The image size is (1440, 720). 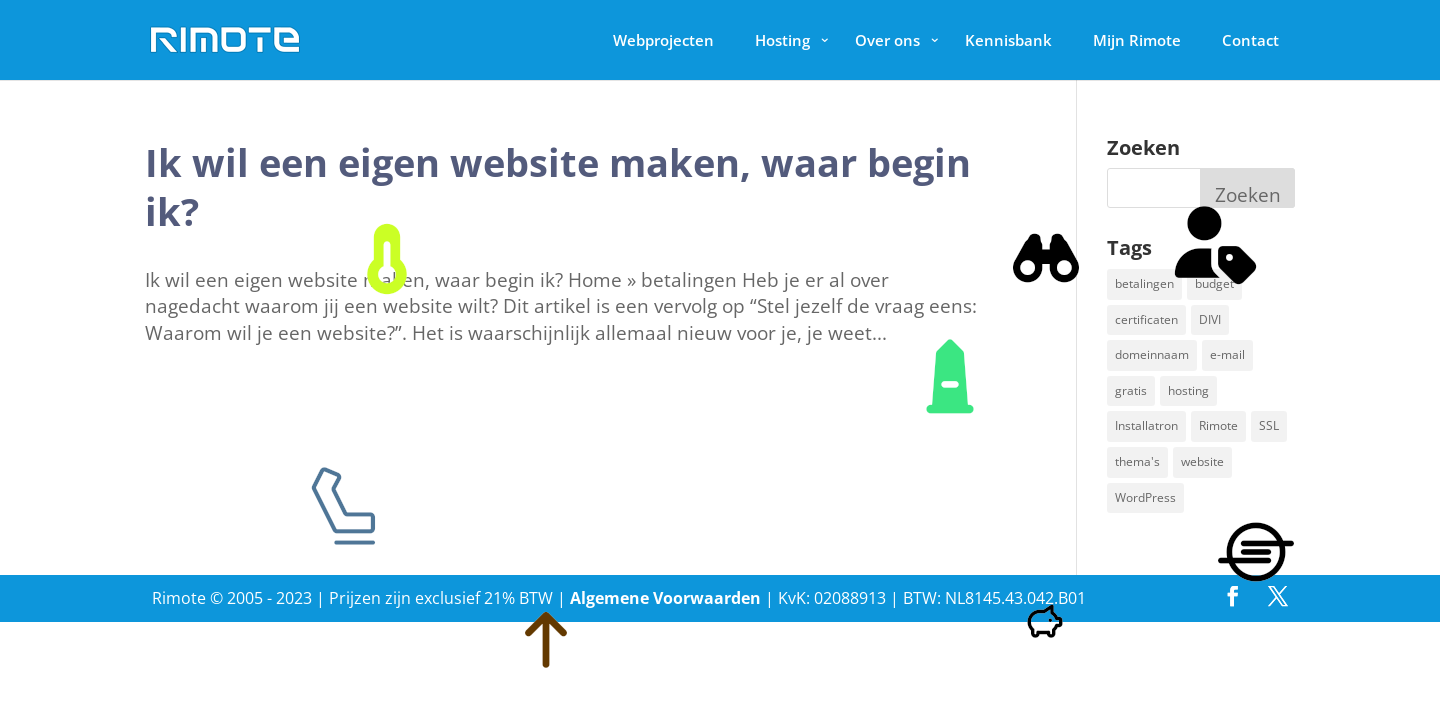 What do you see at coordinates (1213, 241) in the screenshot?
I see `tag or label a user profile` at bounding box center [1213, 241].